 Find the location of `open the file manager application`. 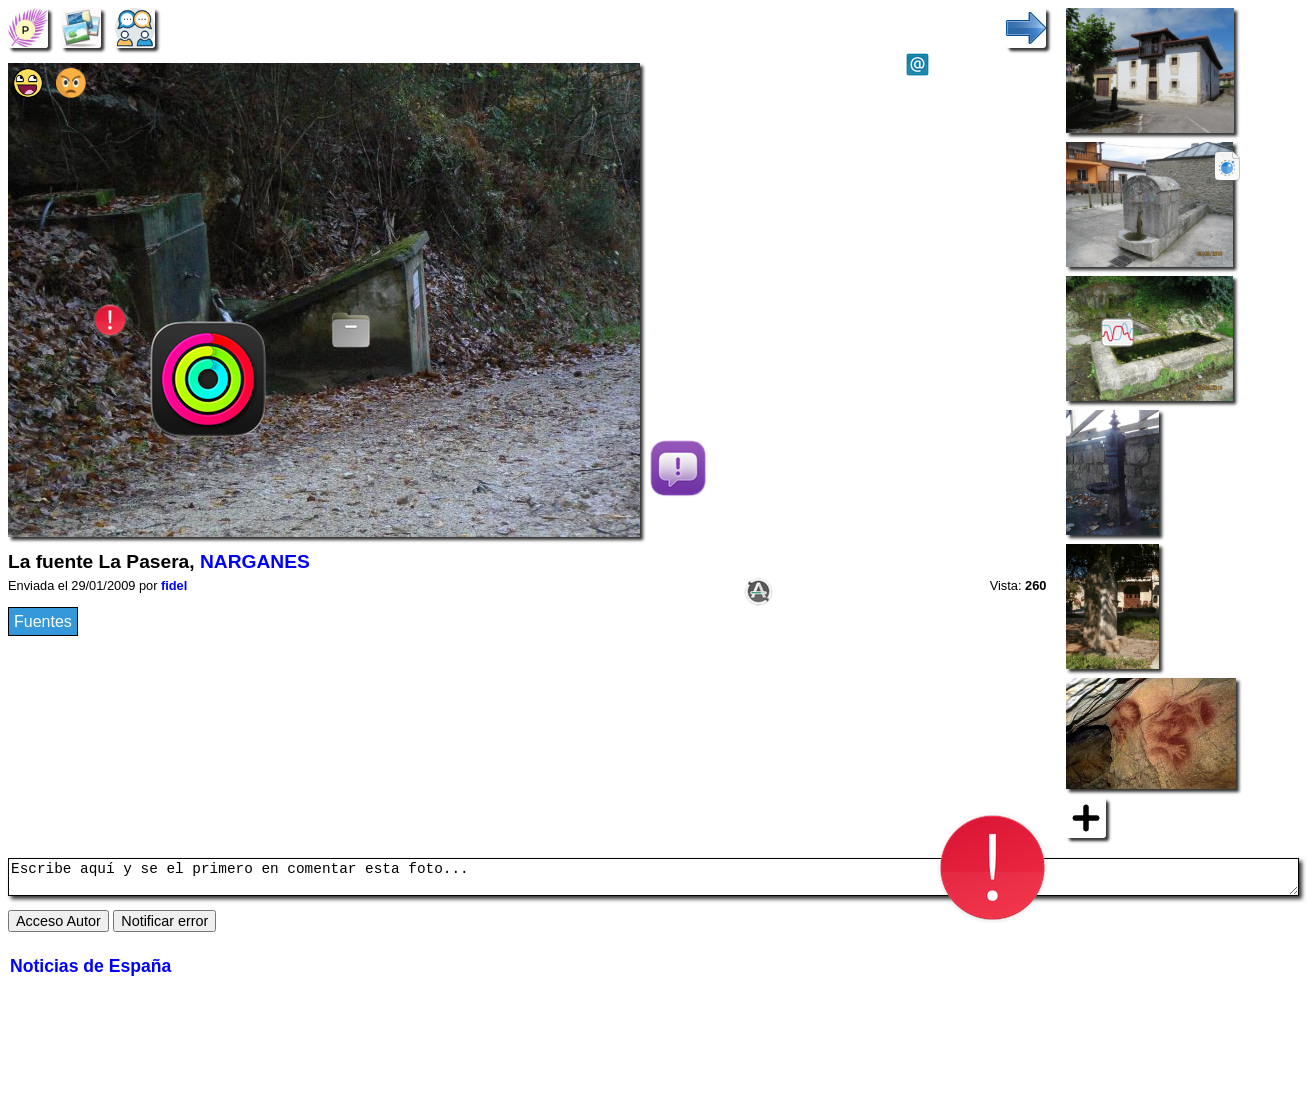

open the file manager application is located at coordinates (351, 330).